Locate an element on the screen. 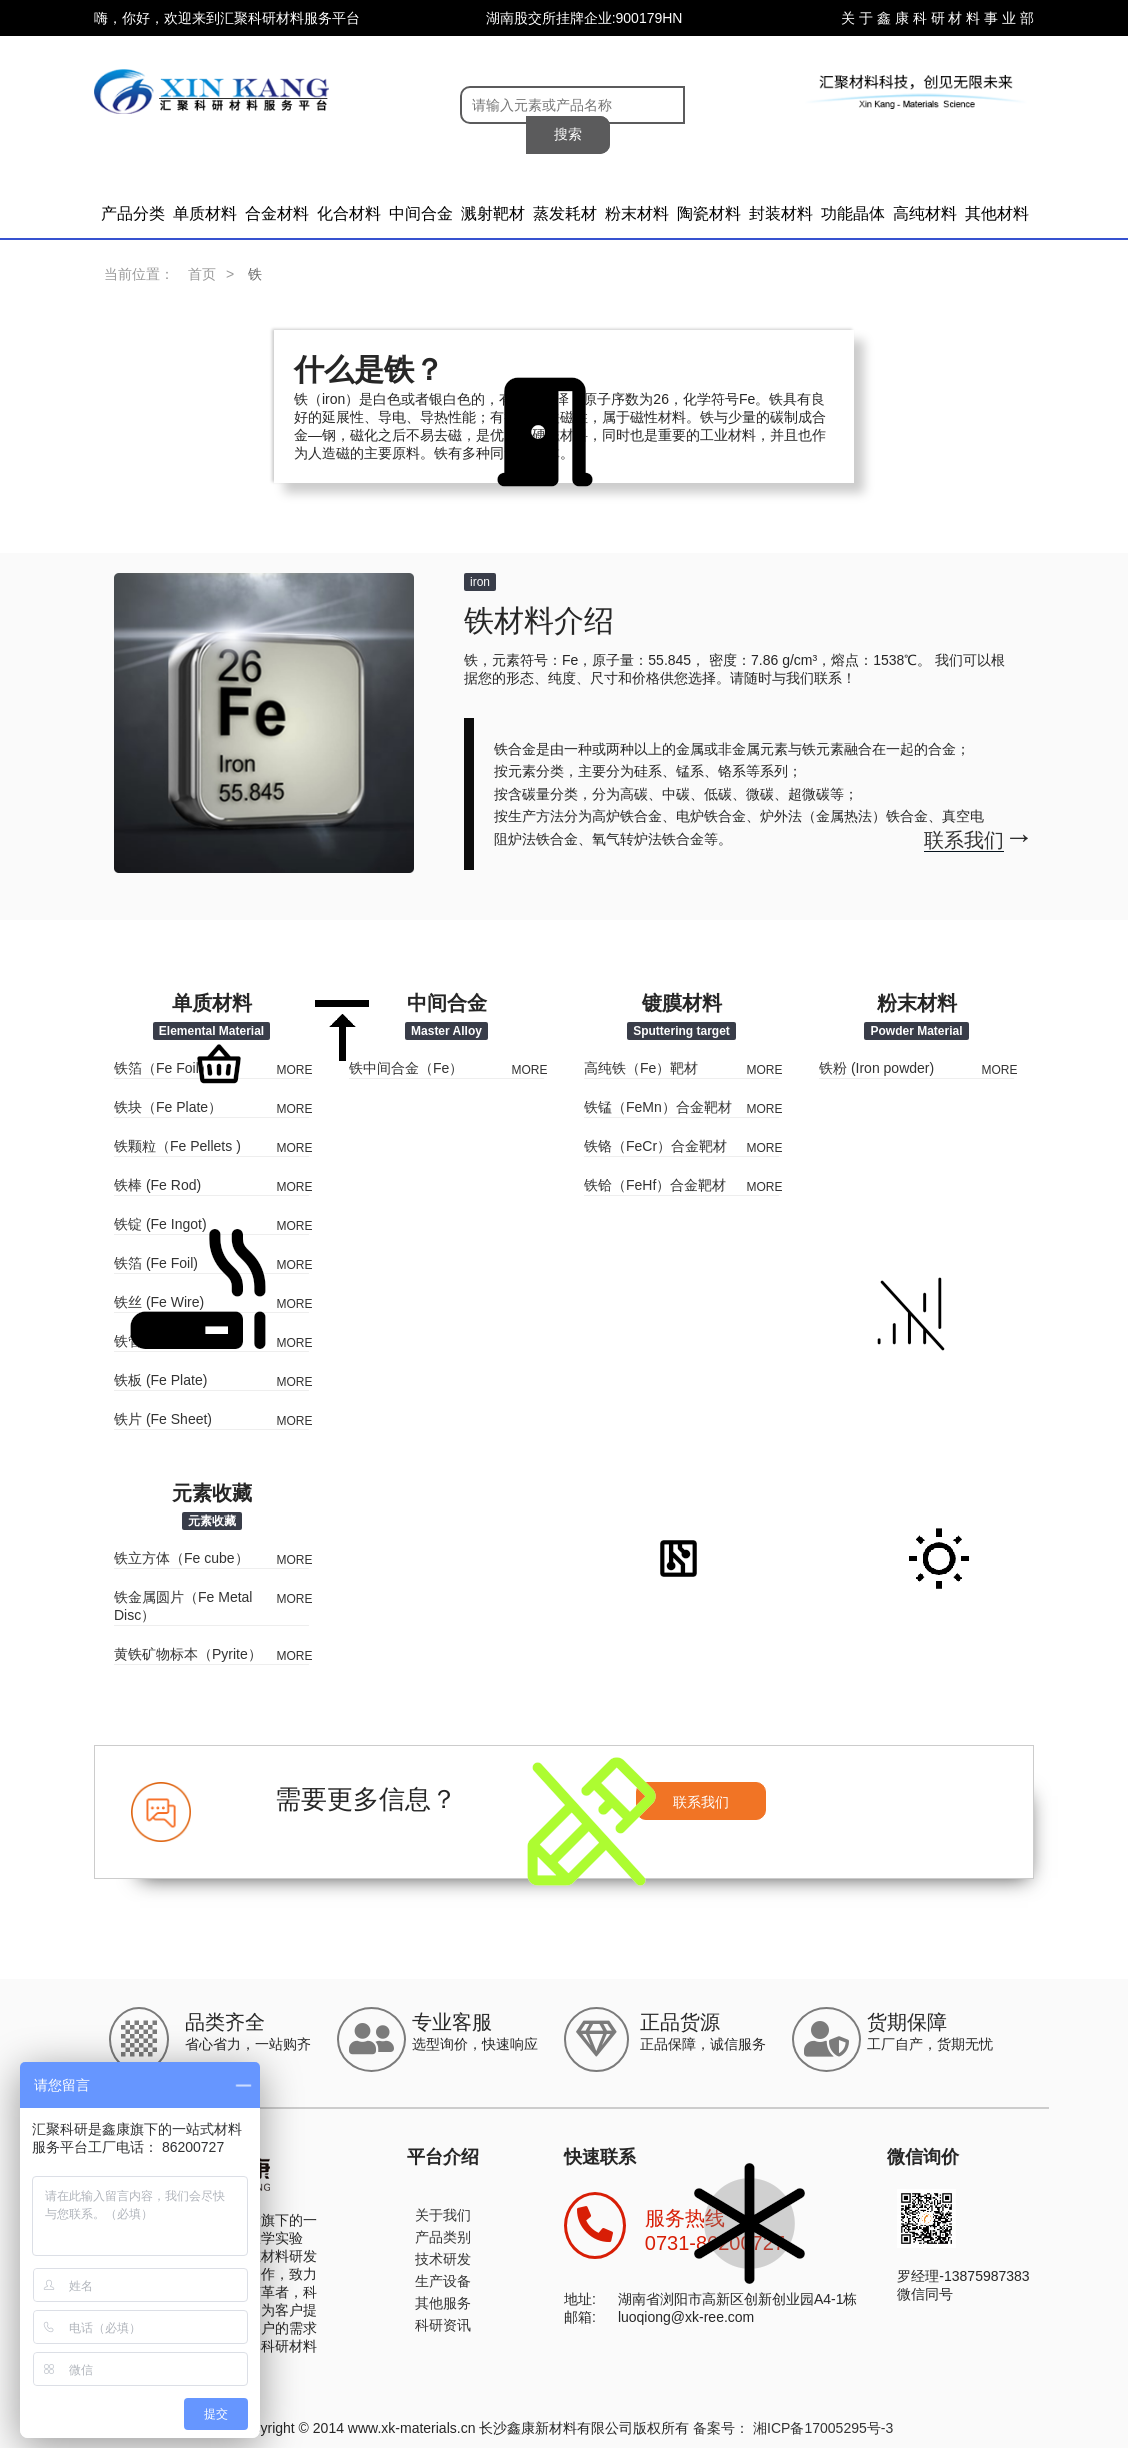  no cellular signal available is located at coordinates (912, 1315).